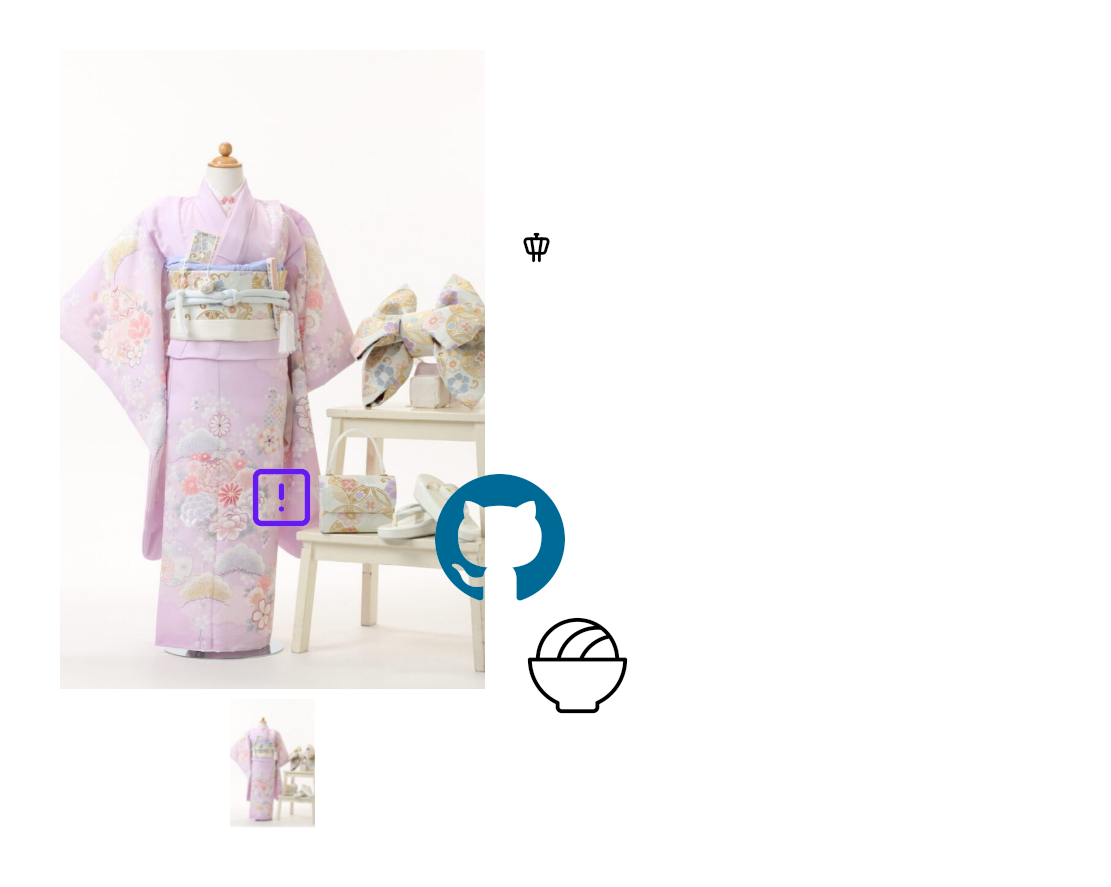 This screenshot has height=887, width=1111. What do you see at coordinates (577, 667) in the screenshot?
I see `view food or meal options` at bounding box center [577, 667].